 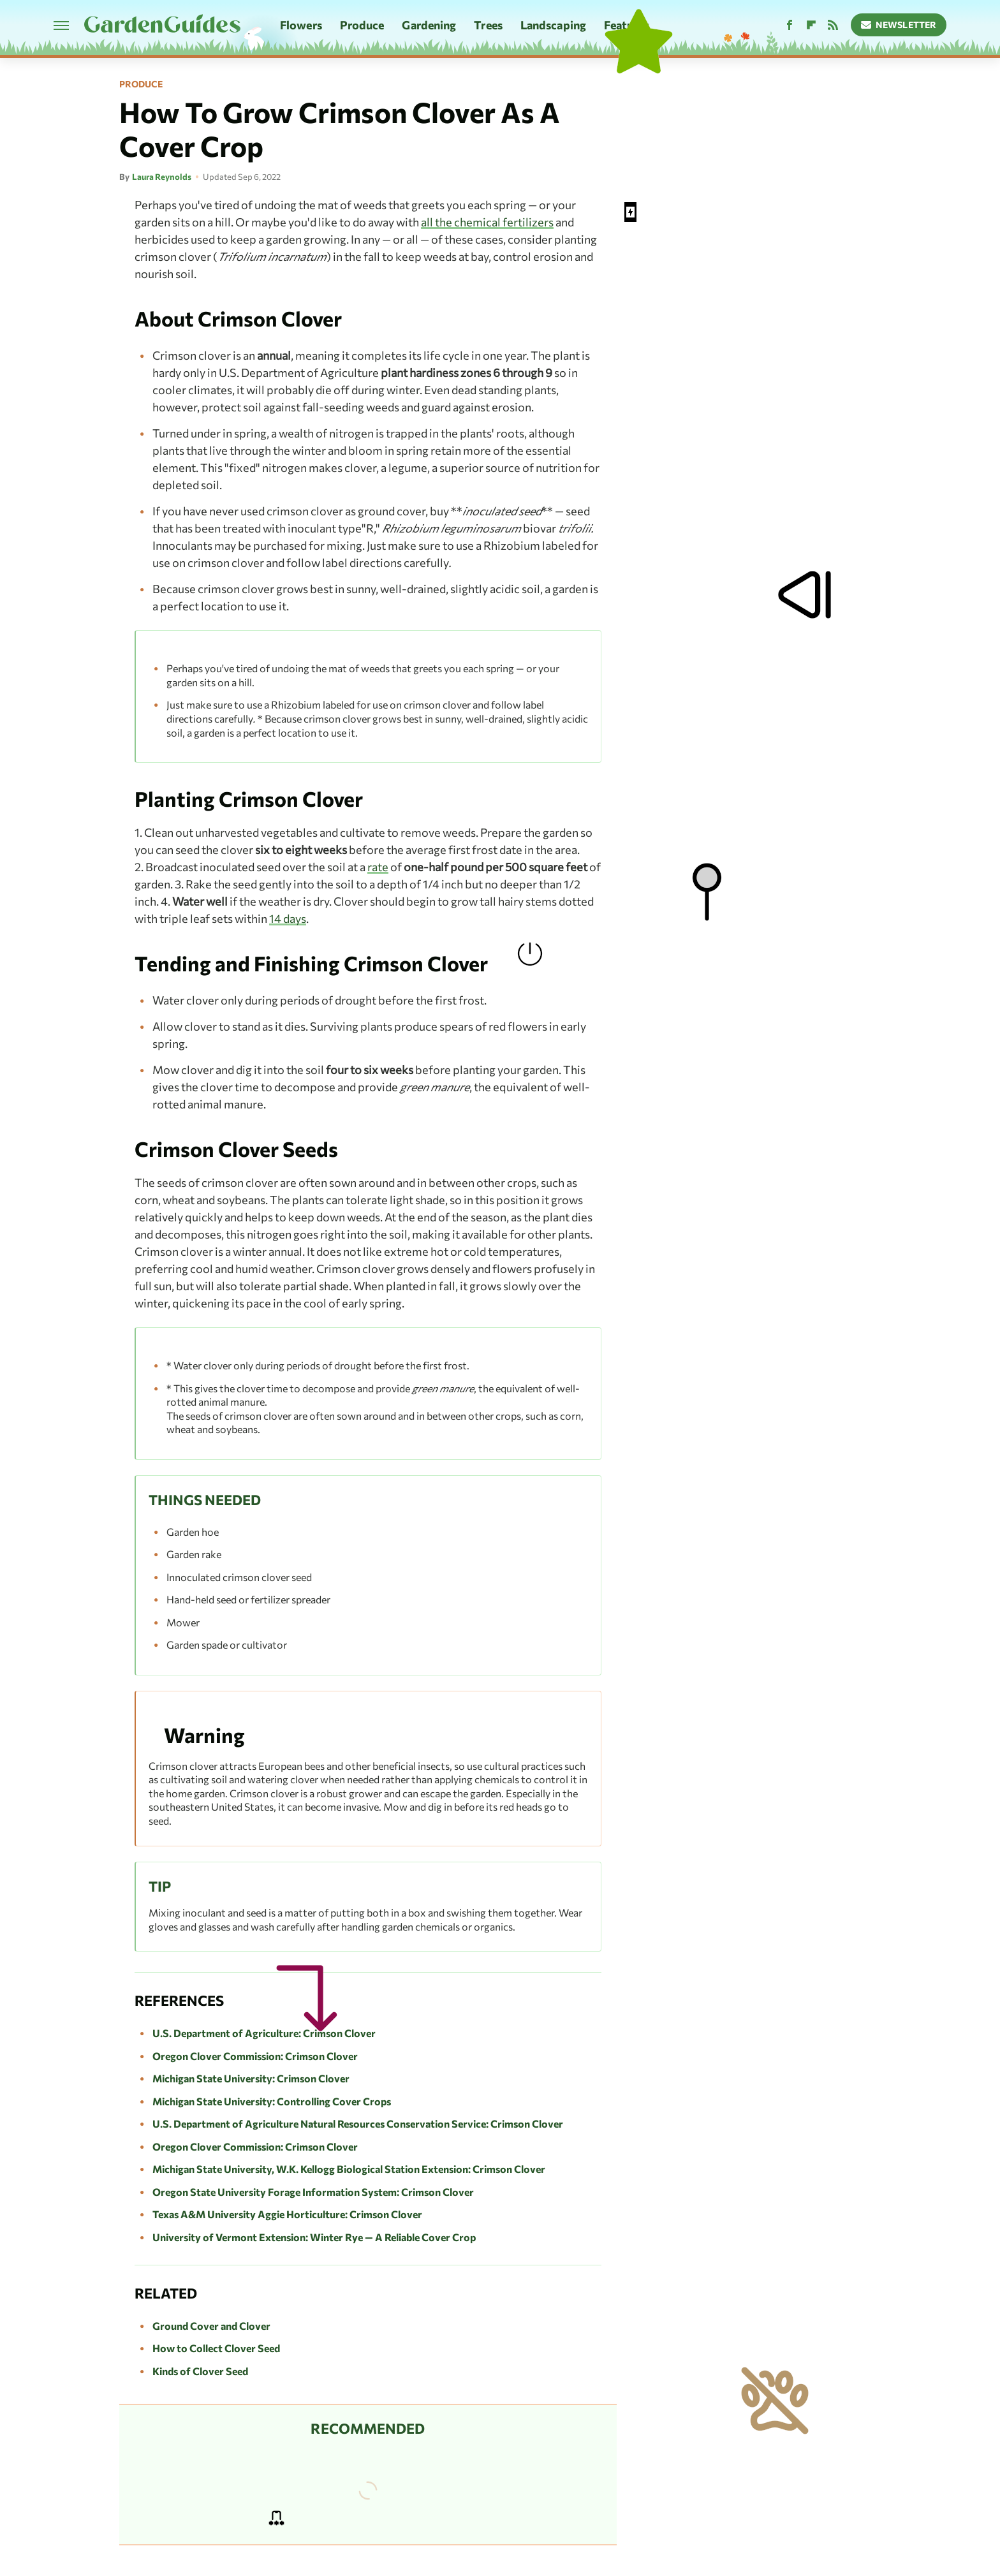 I want to click on find nearby electric vehicle charging stations, so click(x=630, y=212).